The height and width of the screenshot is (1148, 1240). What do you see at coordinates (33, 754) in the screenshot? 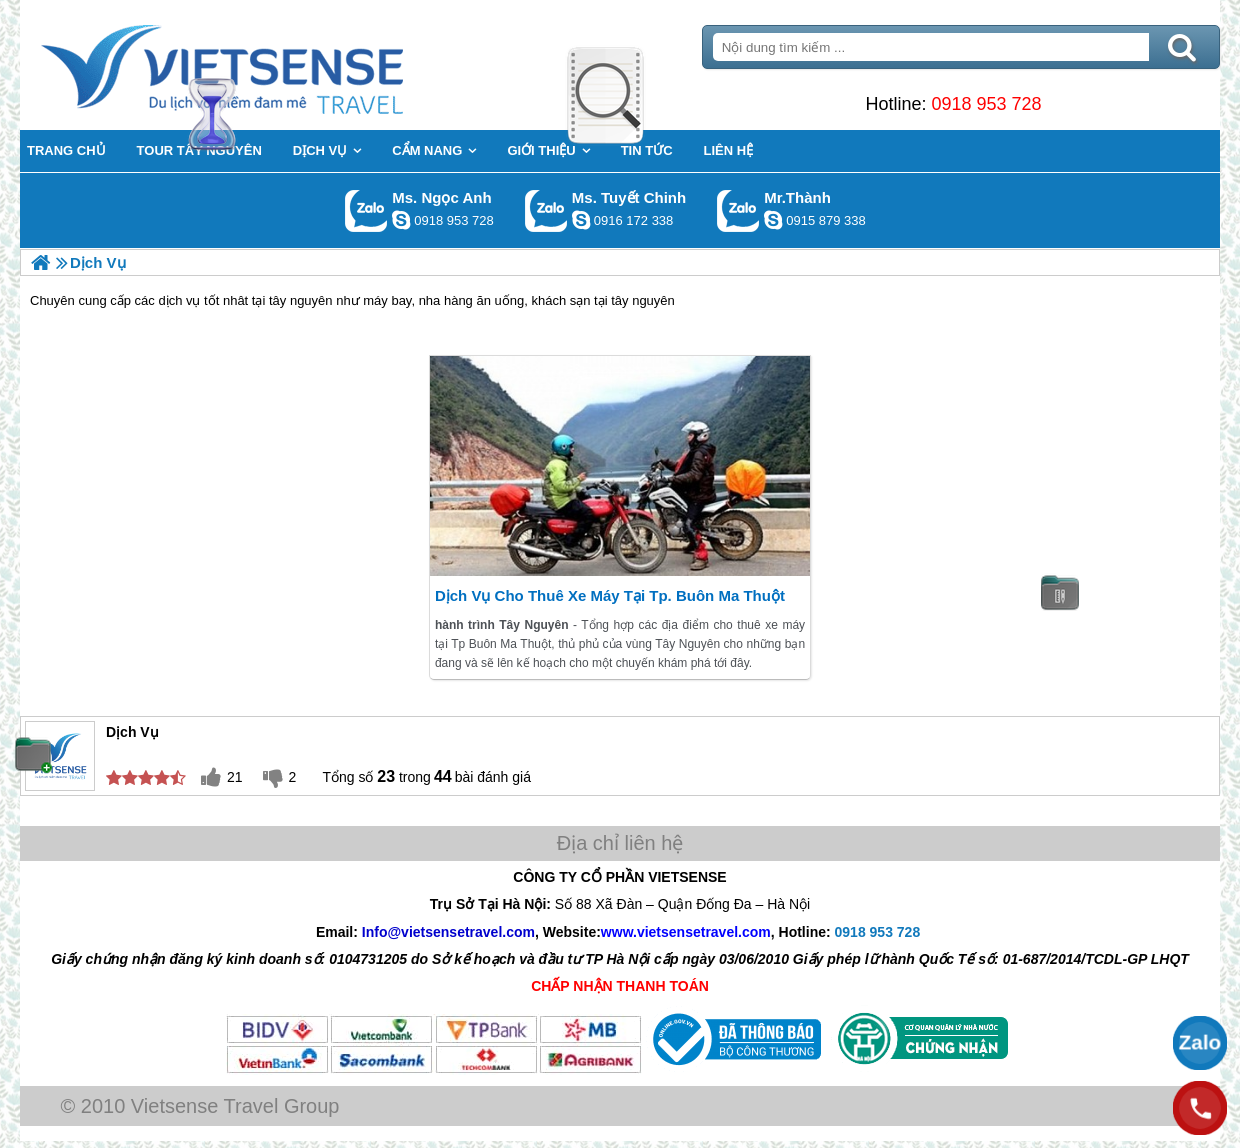
I see `create a new folder` at bounding box center [33, 754].